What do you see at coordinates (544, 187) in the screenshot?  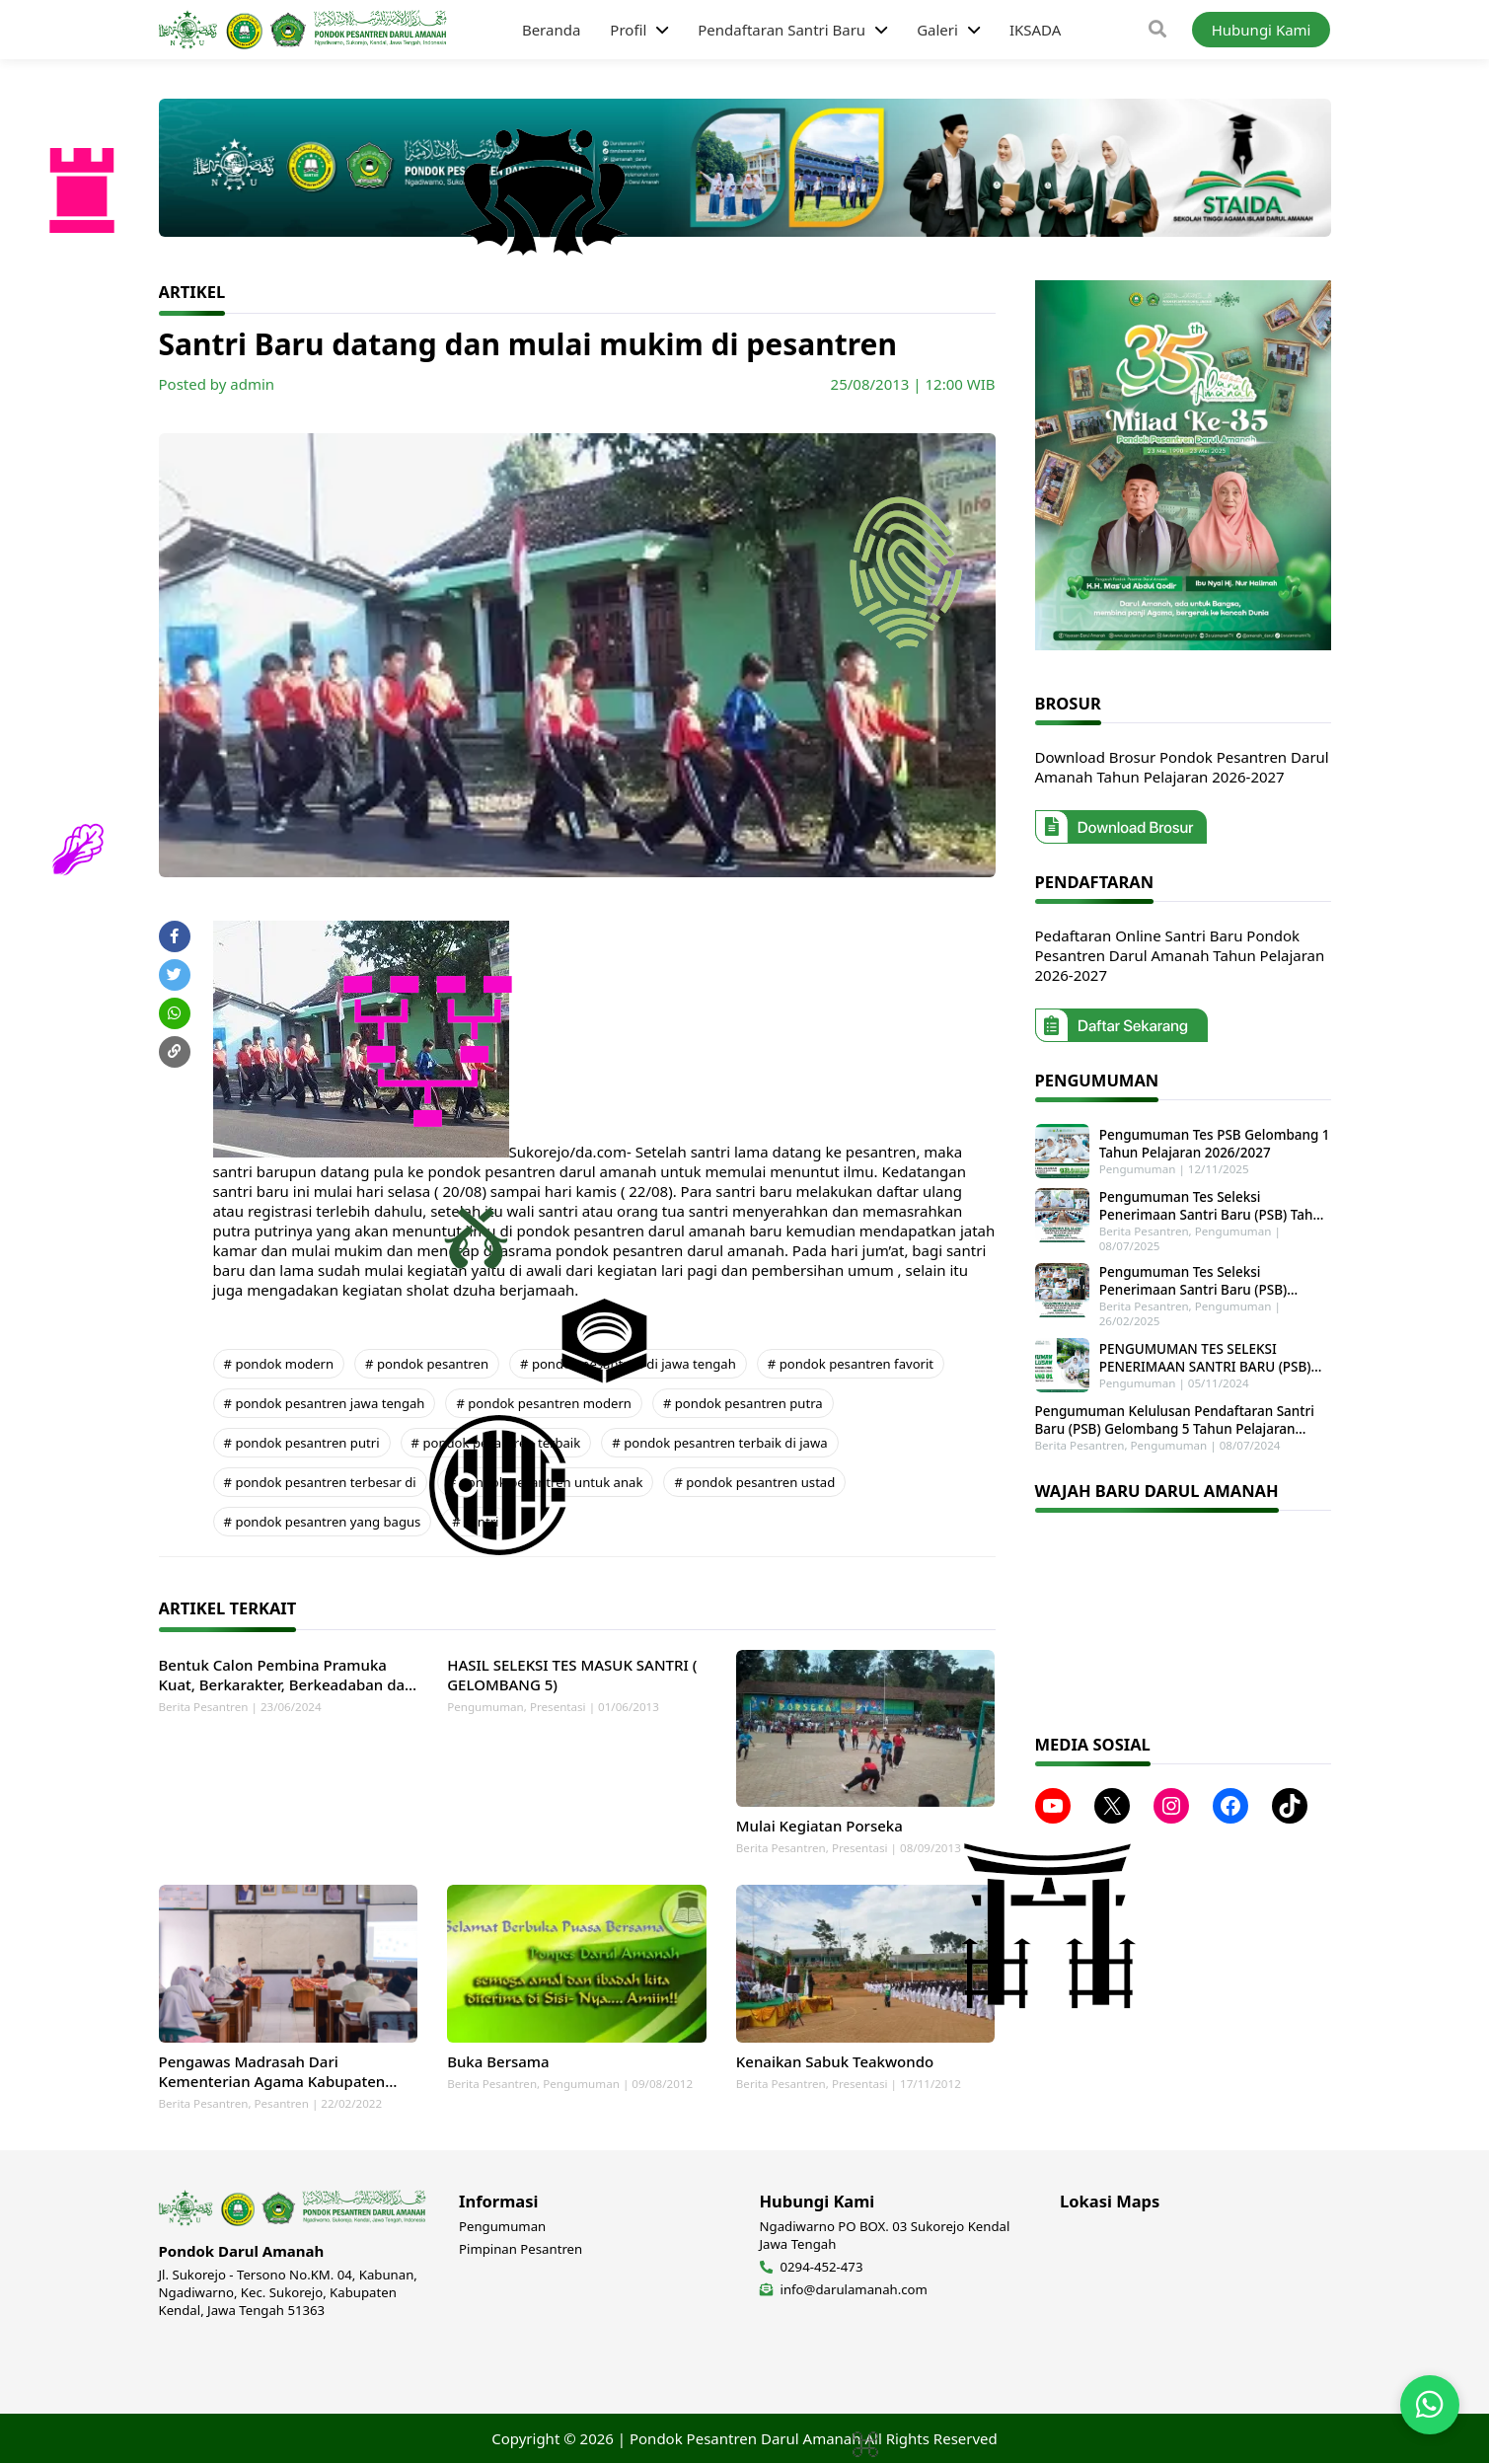 I see `represents a frog character or creature in a game` at bounding box center [544, 187].